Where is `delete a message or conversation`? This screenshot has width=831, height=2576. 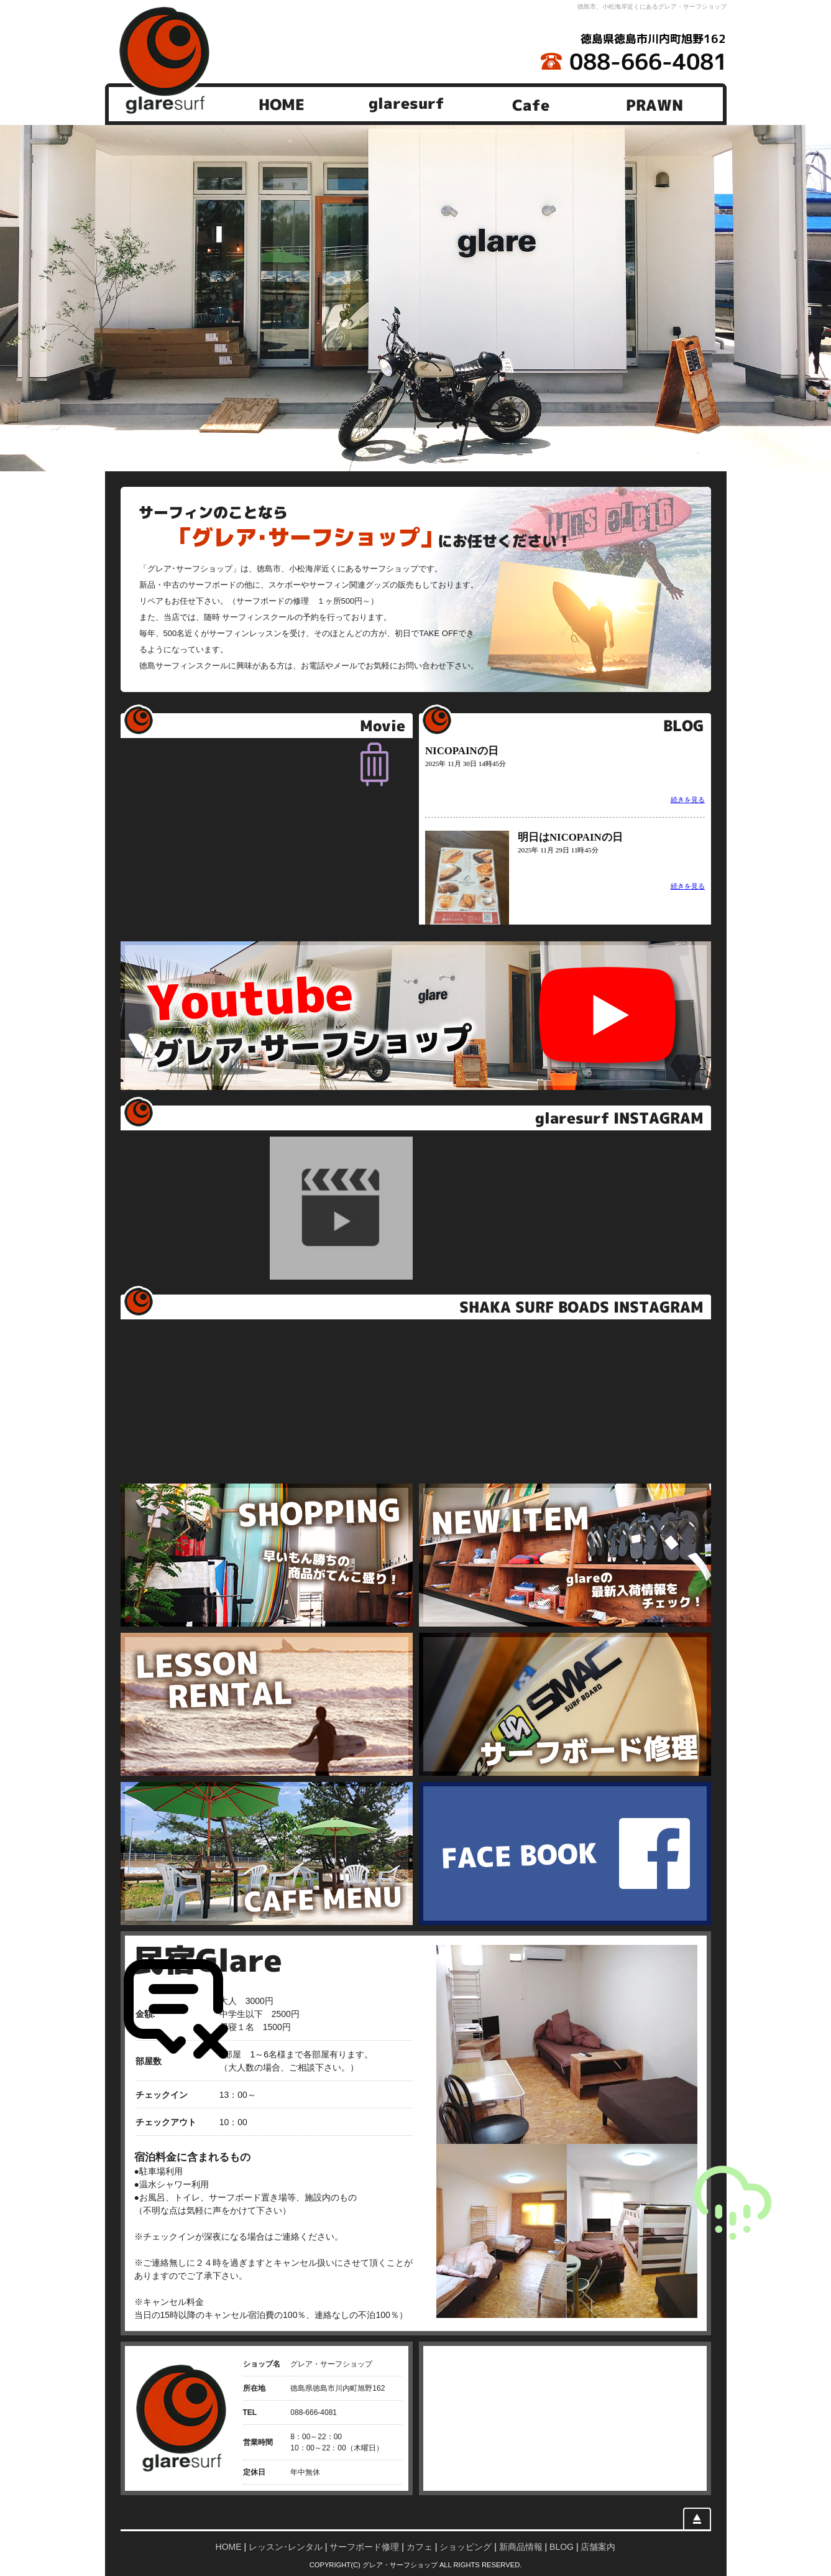 delete a message or conversation is located at coordinates (173, 2004).